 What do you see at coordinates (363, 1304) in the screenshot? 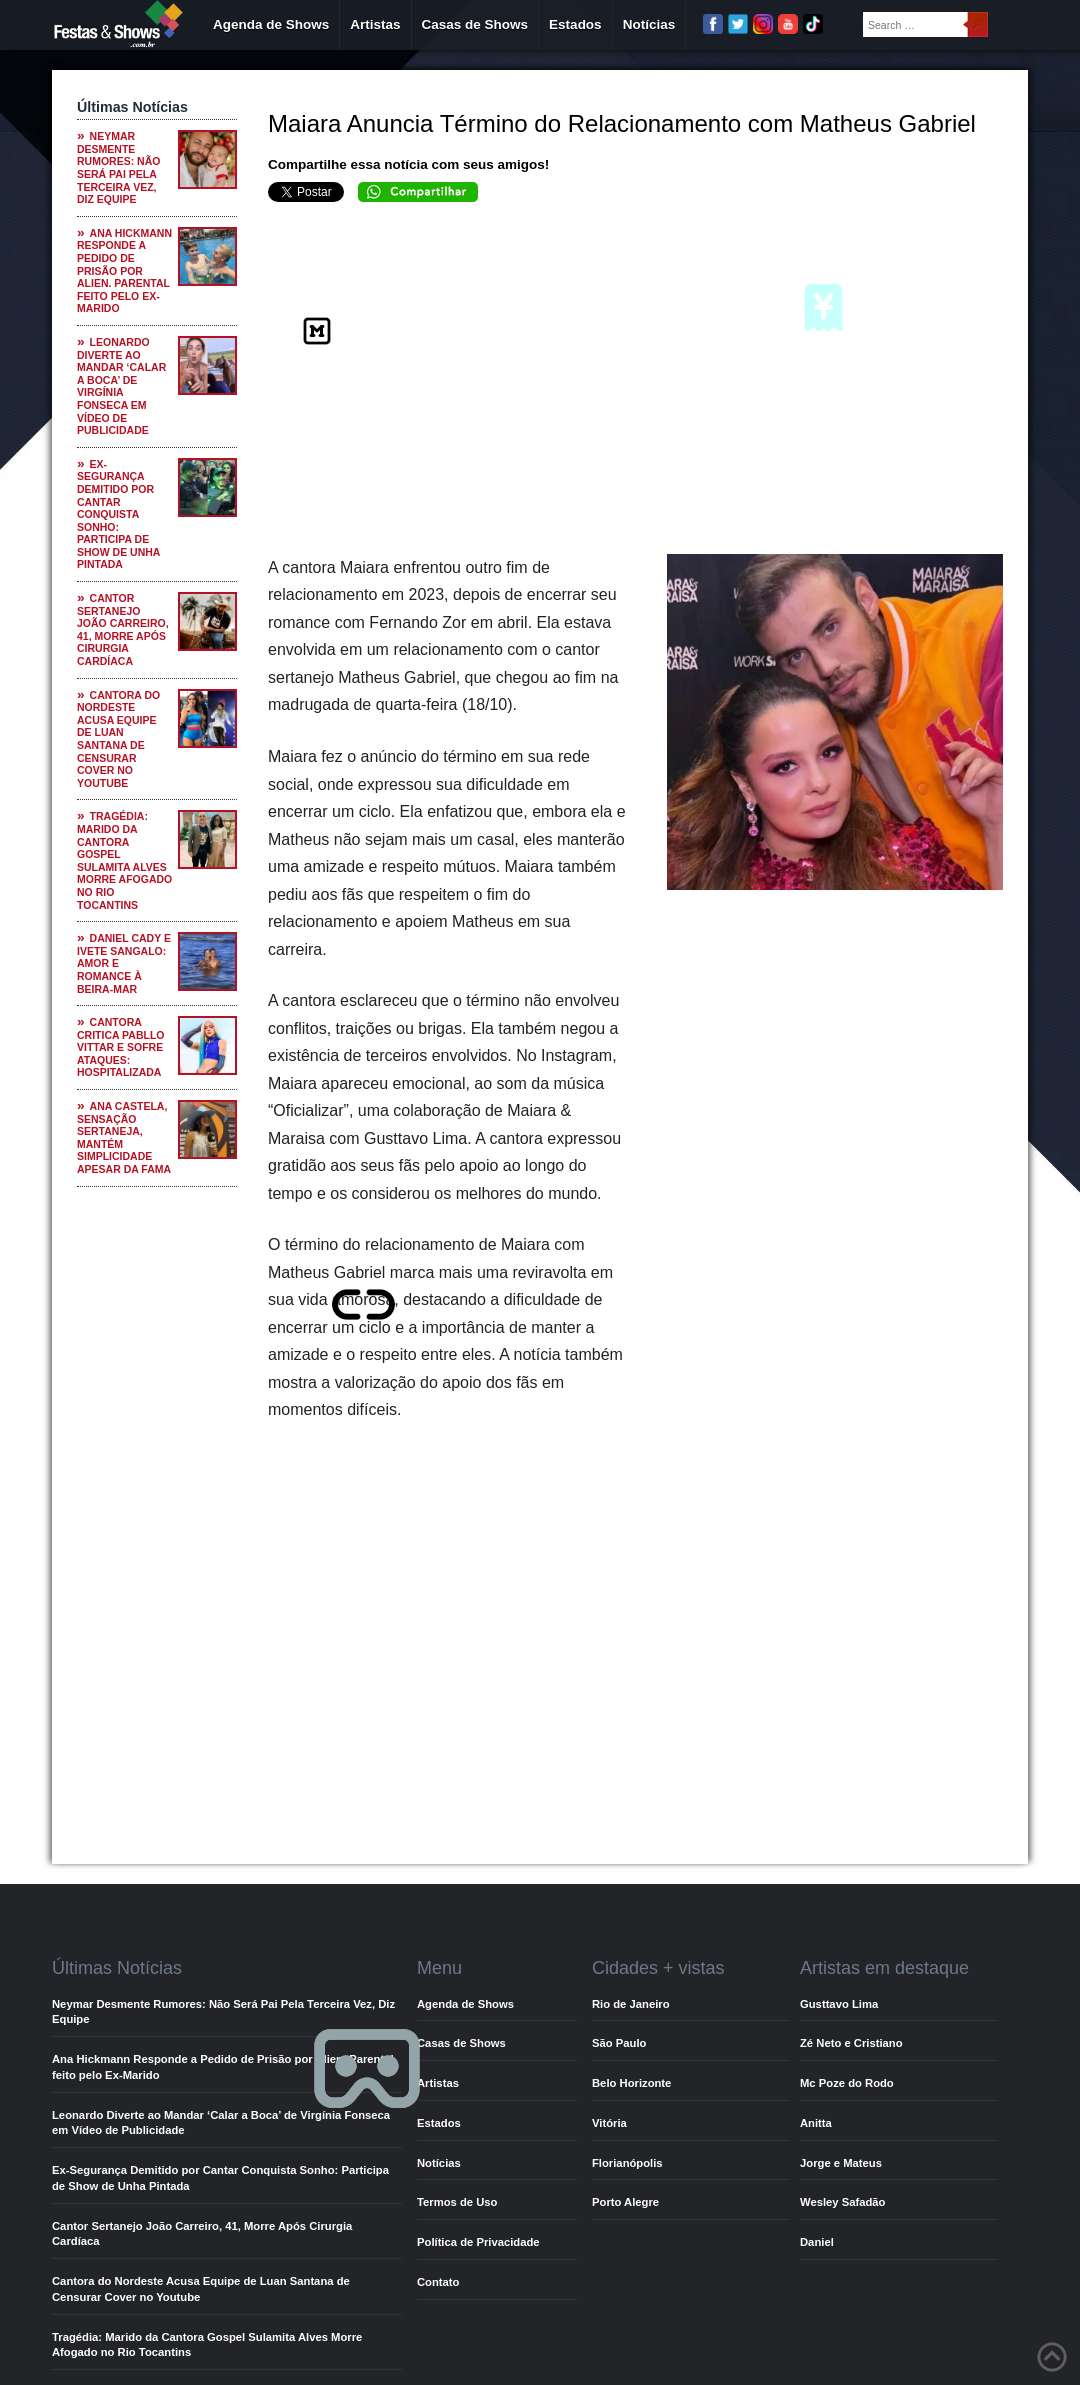
I see `unlink or disconnect a shared item` at bounding box center [363, 1304].